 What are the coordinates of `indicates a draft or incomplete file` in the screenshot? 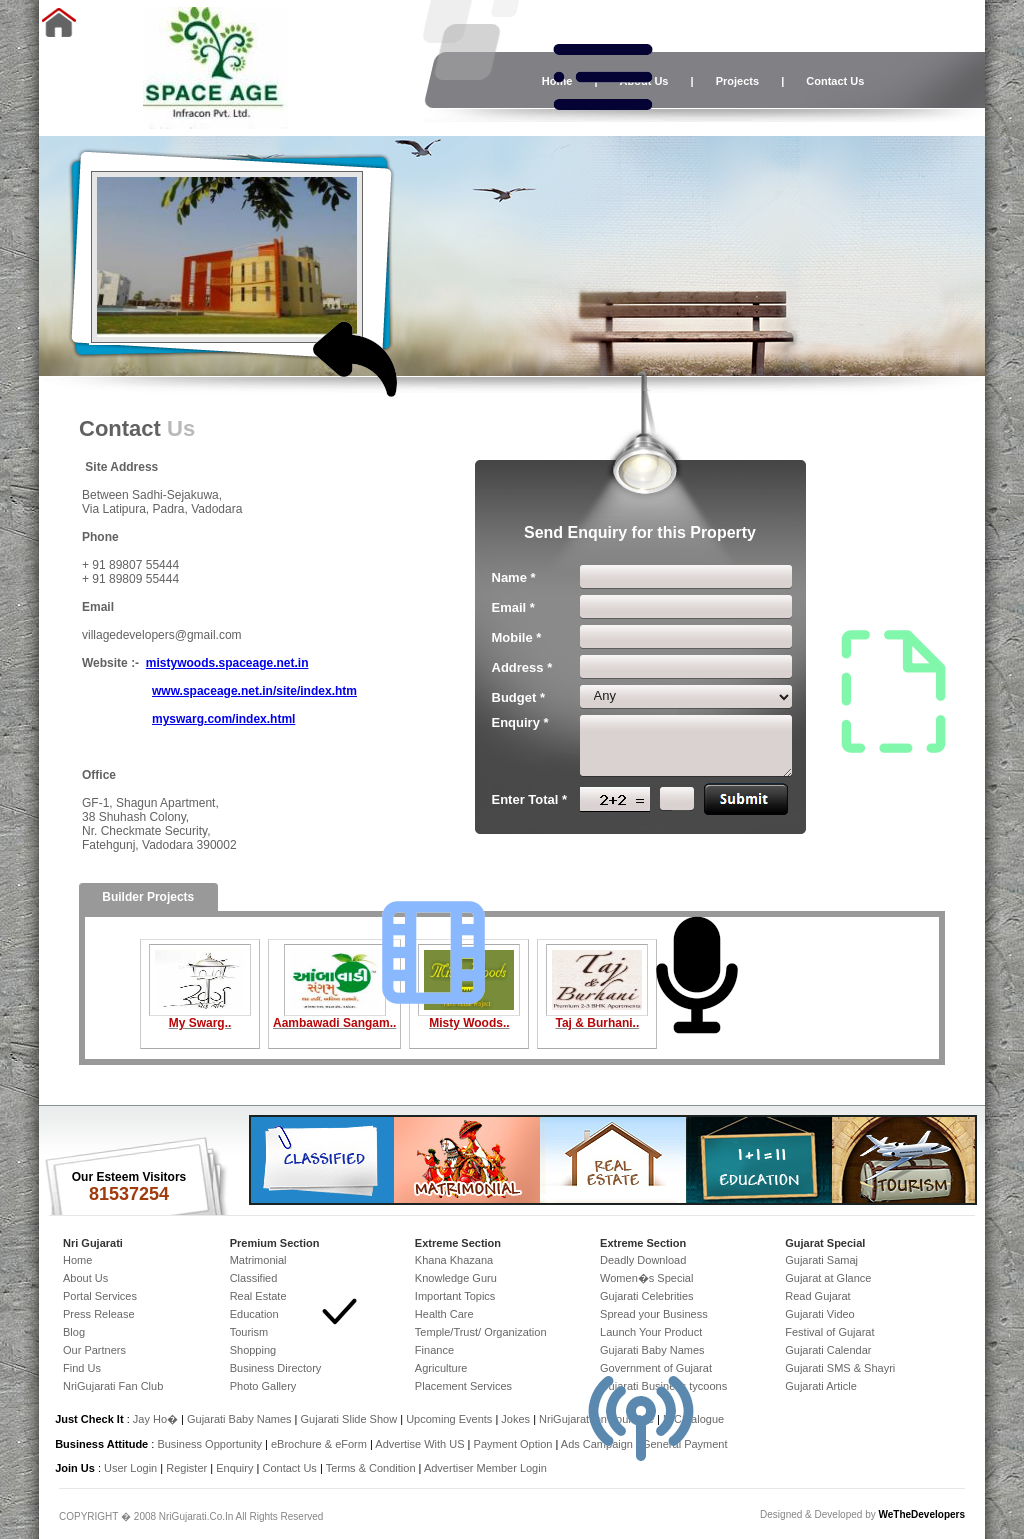 It's located at (893, 691).